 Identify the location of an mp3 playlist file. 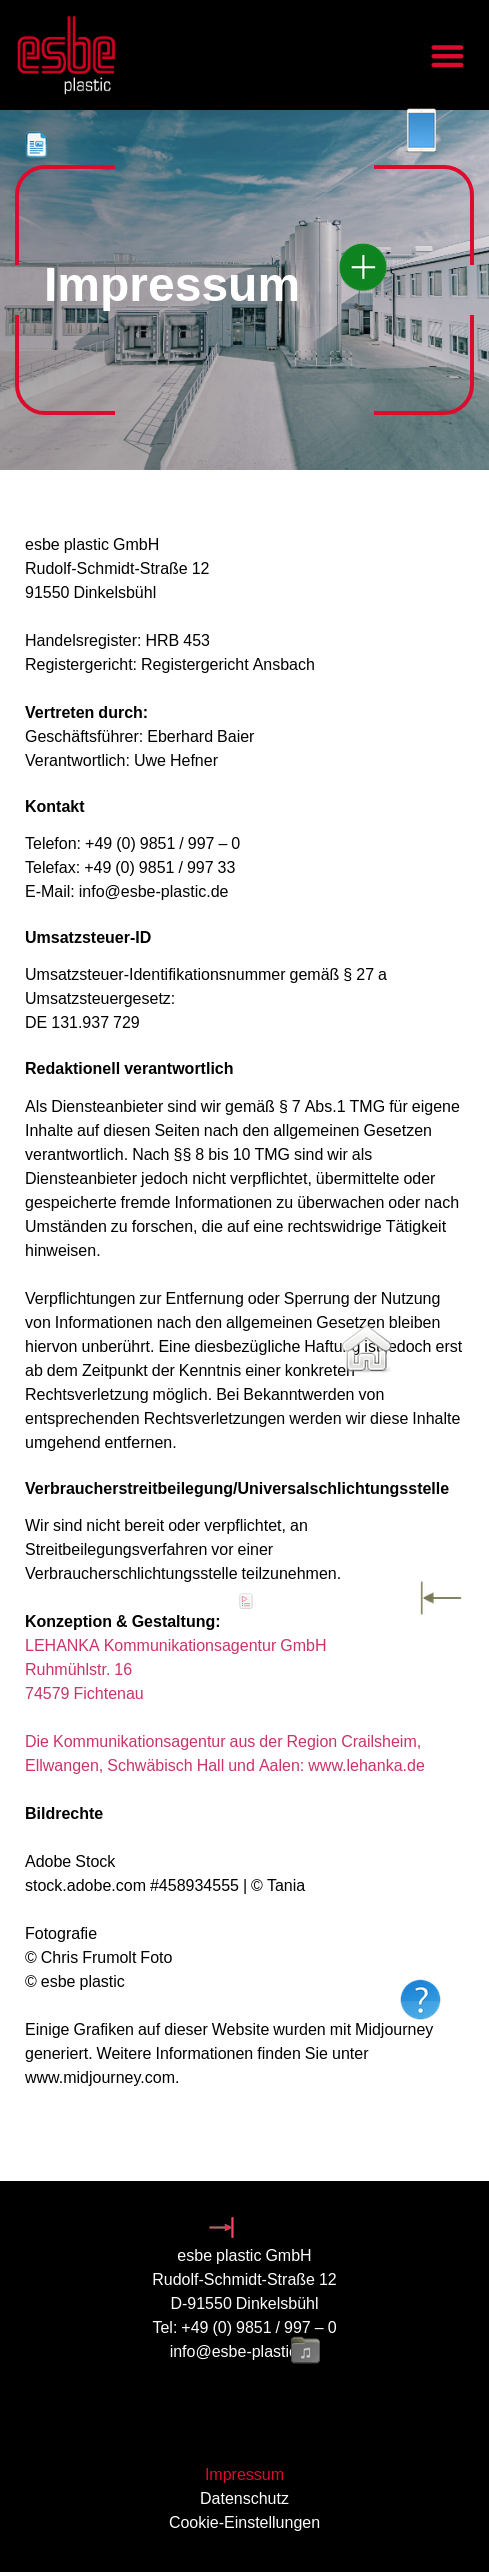
(246, 1601).